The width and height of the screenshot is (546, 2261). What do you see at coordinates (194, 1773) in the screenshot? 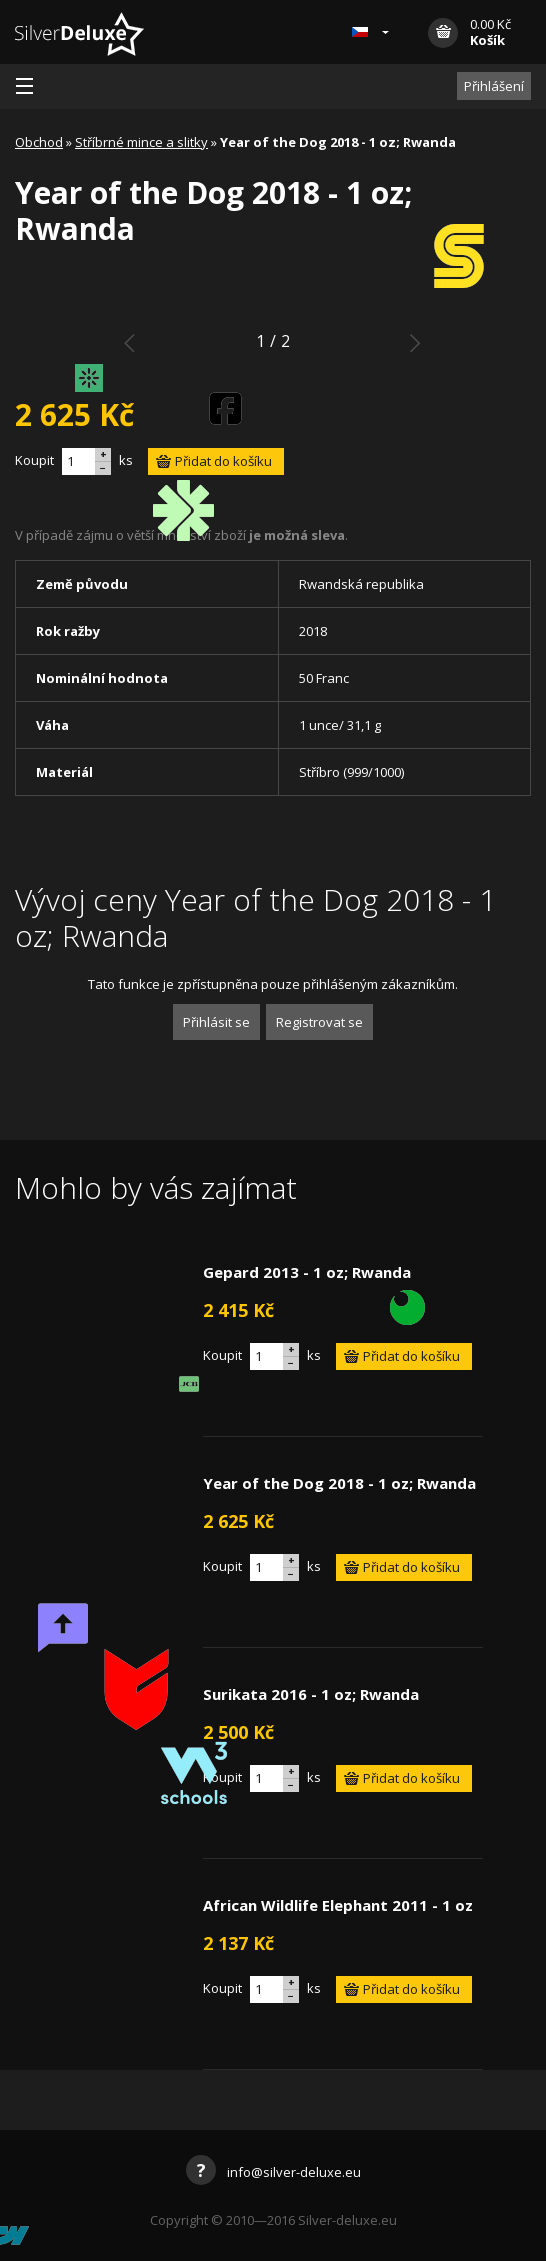
I see `visit W3Schools website` at bounding box center [194, 1773].